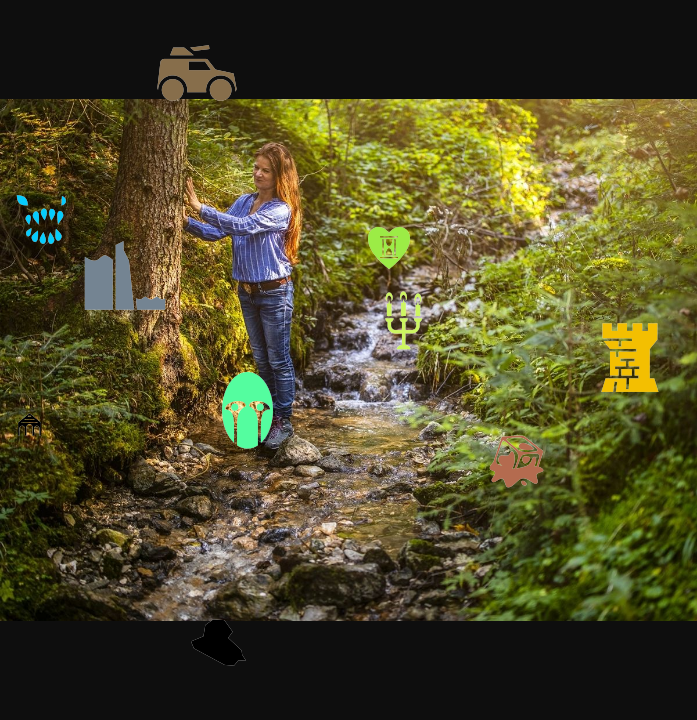  I want to click on access the marketplace or bazaar, so click(29, 424).